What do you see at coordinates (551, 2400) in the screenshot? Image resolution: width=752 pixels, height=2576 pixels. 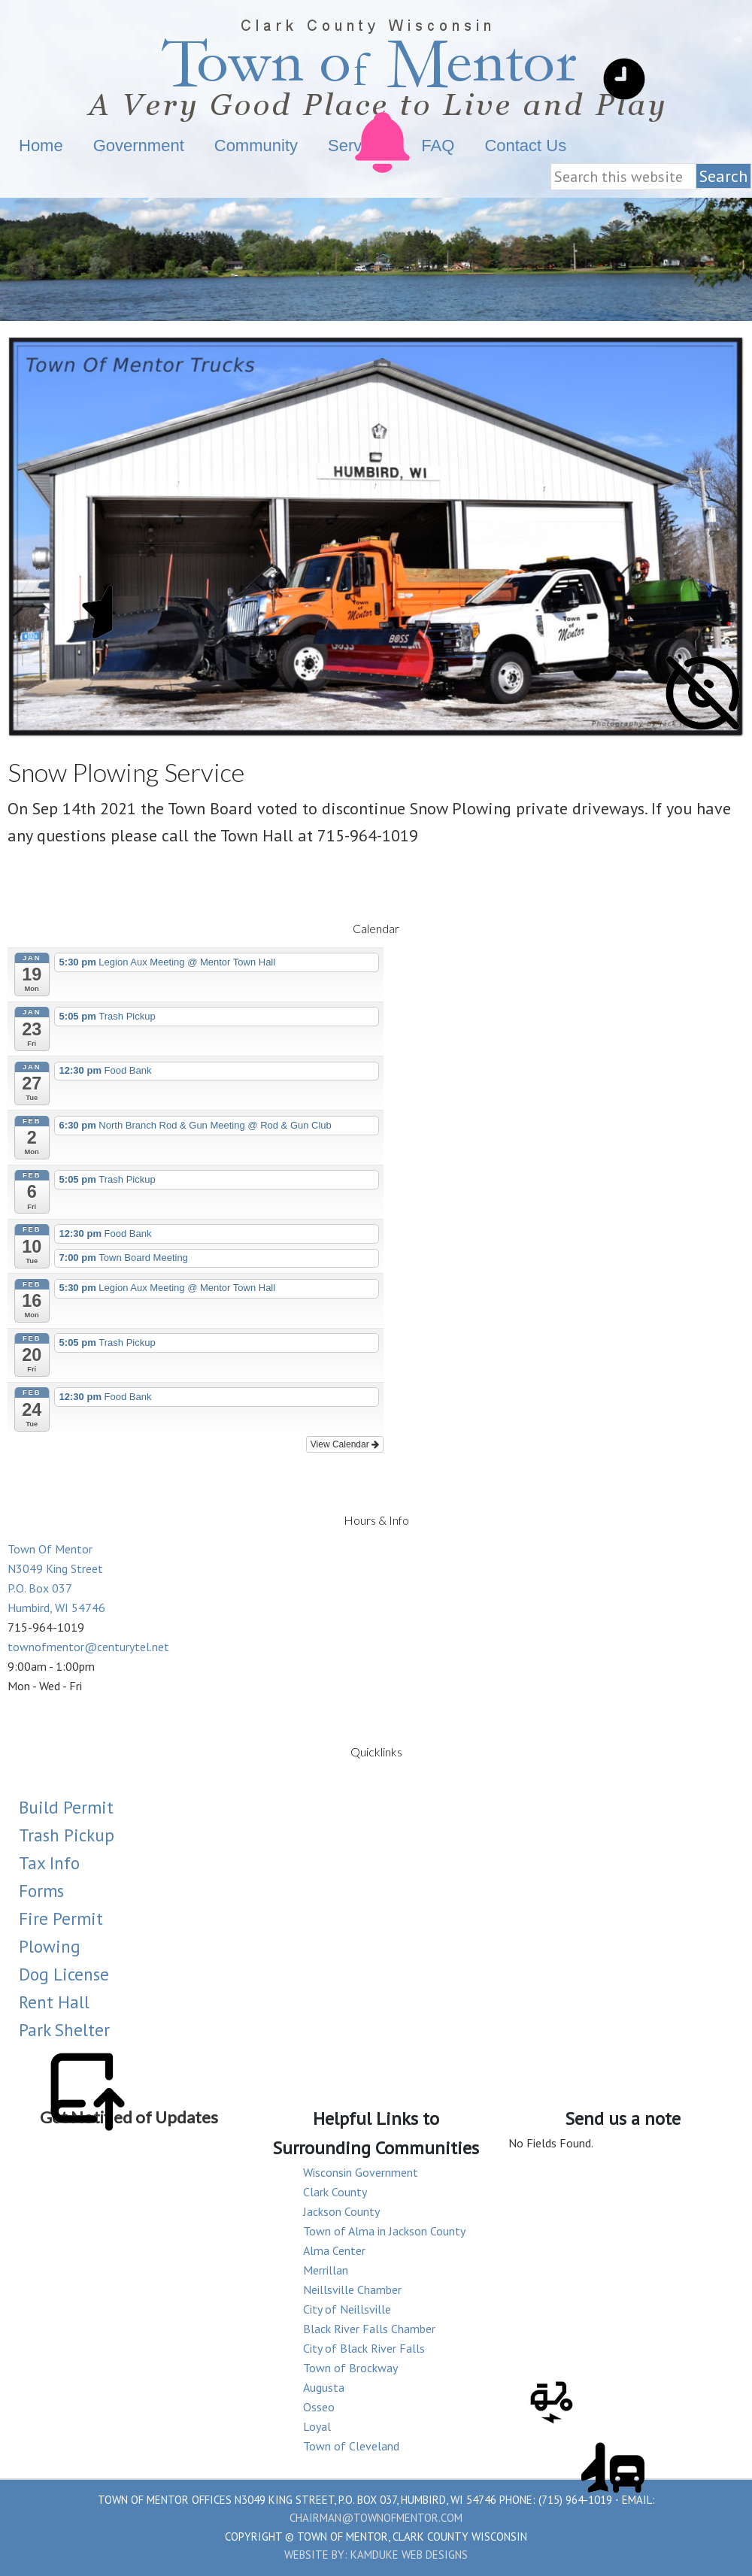 I see `select electric moped as transportation mode` at bounding box center [551, 2400].